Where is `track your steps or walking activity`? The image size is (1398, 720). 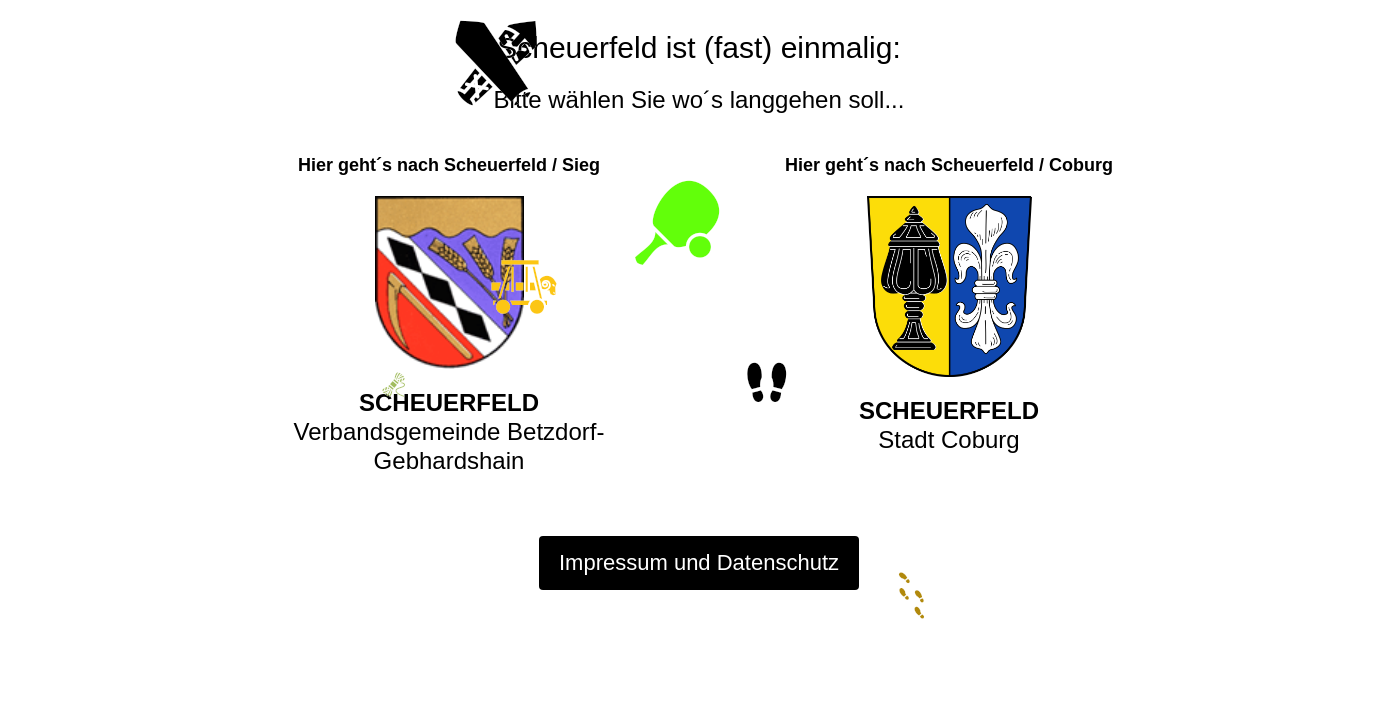
track your steps or walking activity is located at coordinates (911, 595).